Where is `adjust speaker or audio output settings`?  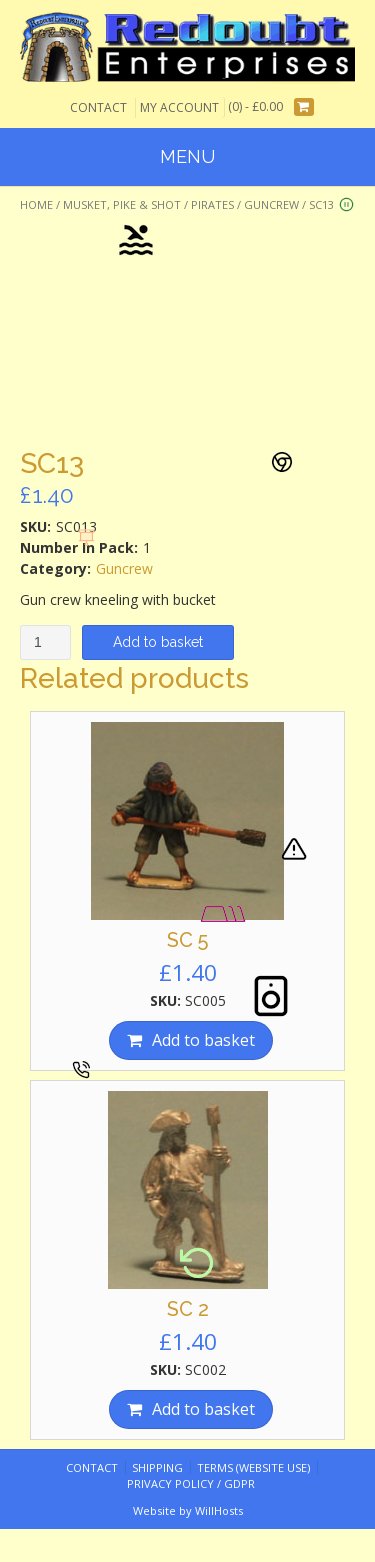 adjust speaker or audio output settings is located at coordinates (271, 996).